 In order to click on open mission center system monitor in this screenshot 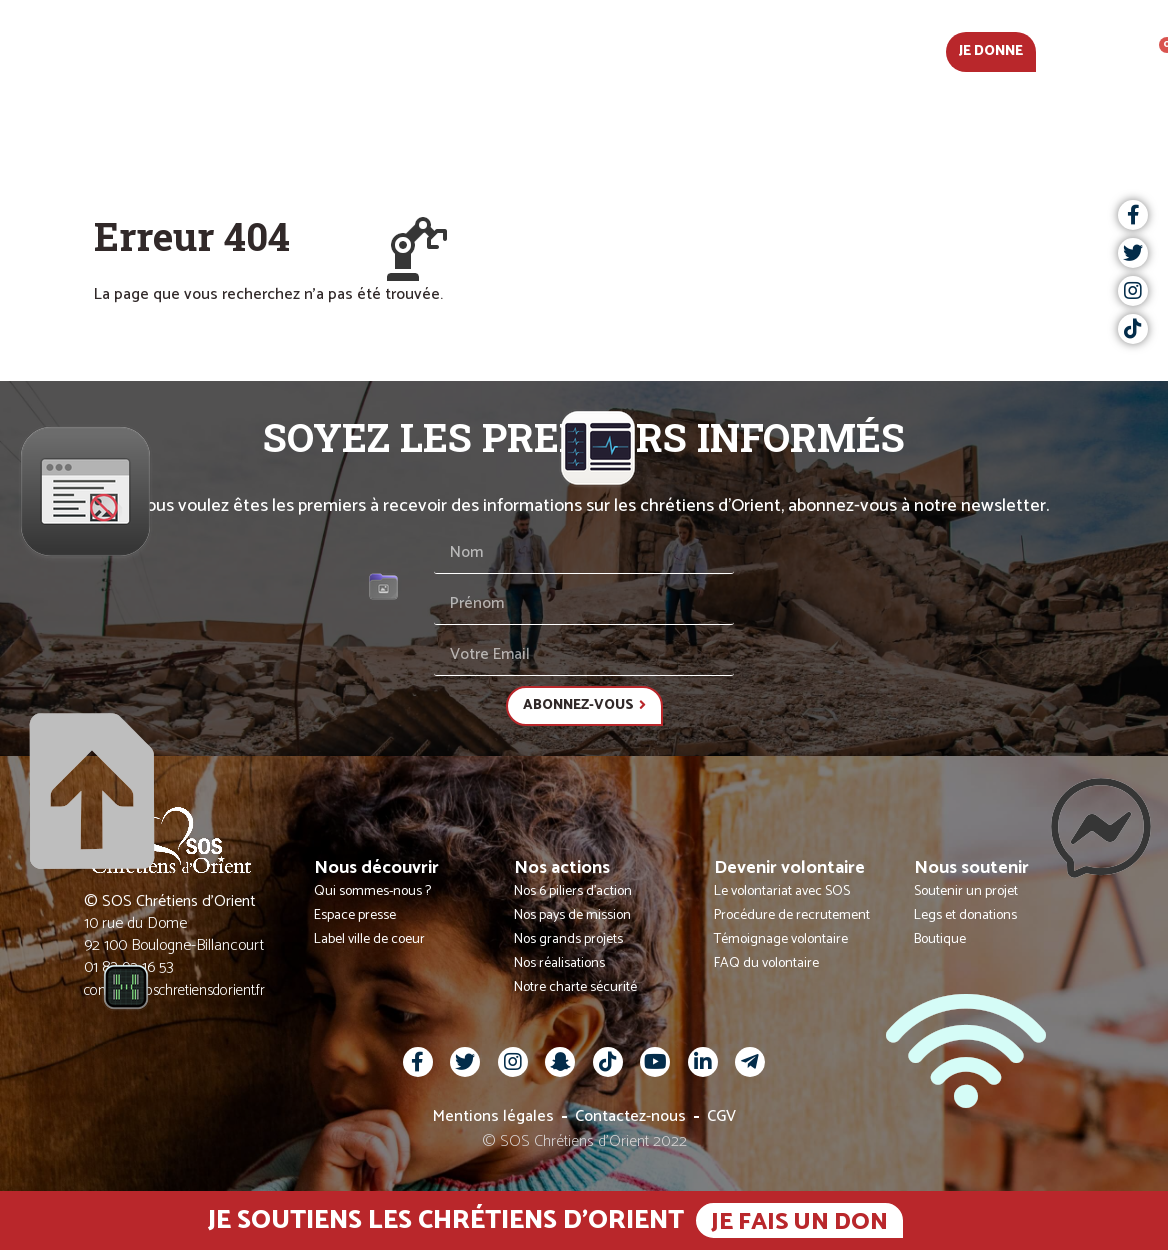, I will do `click(598, 448)`.